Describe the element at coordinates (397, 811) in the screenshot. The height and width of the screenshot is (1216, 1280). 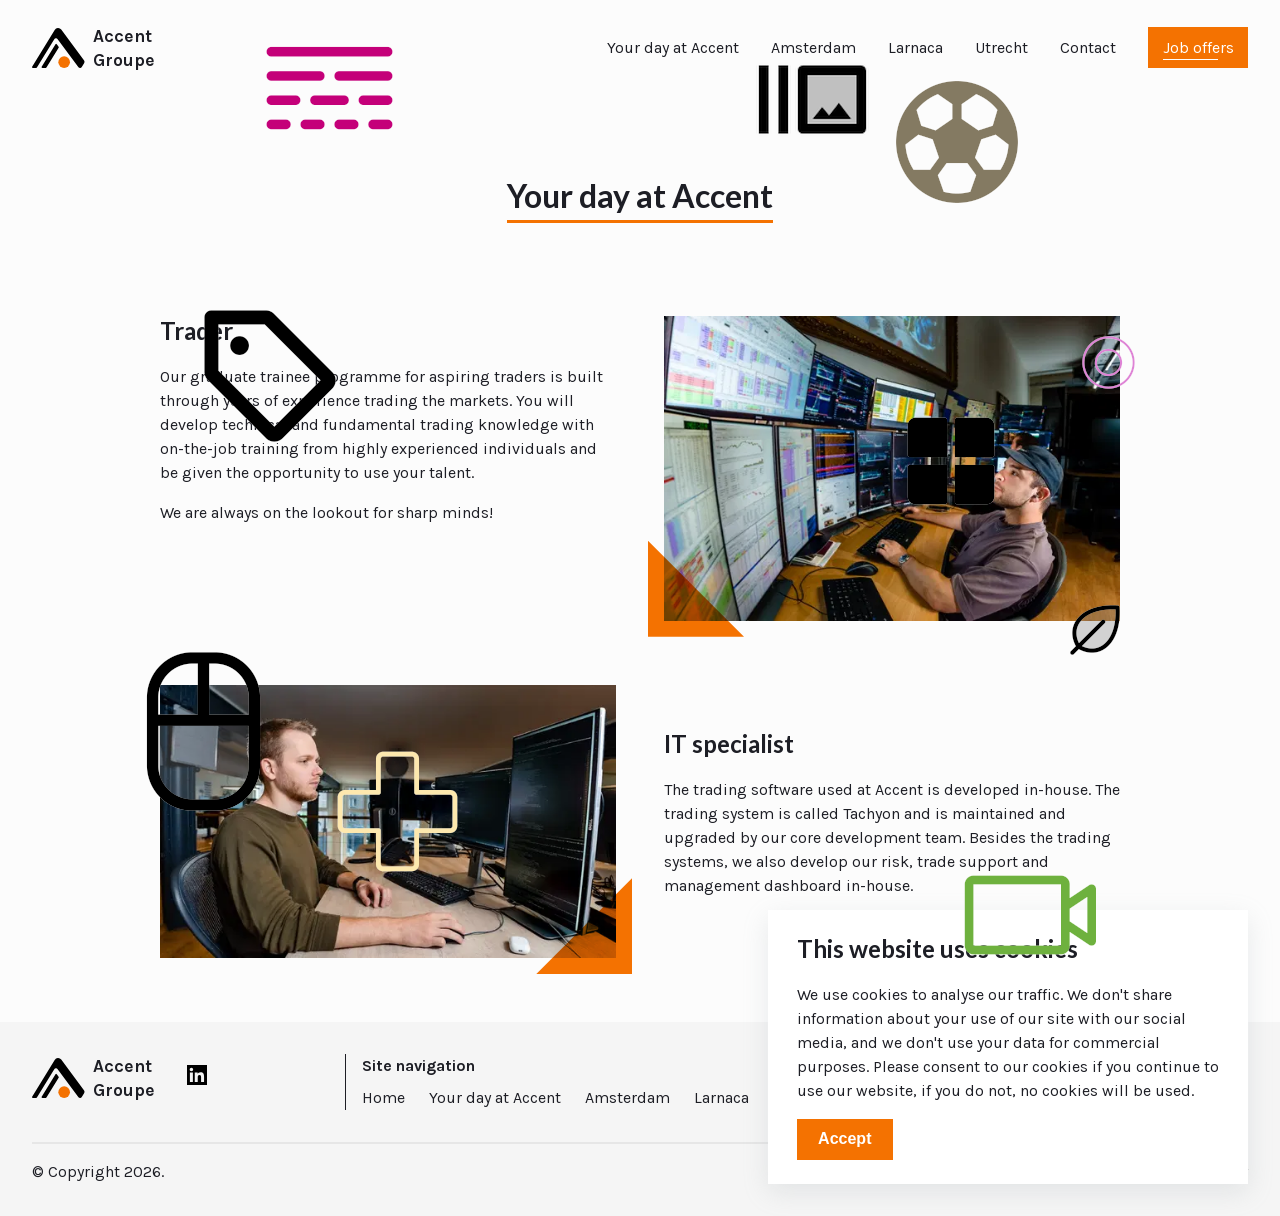
I see `access first aid or medical help information` at that location.